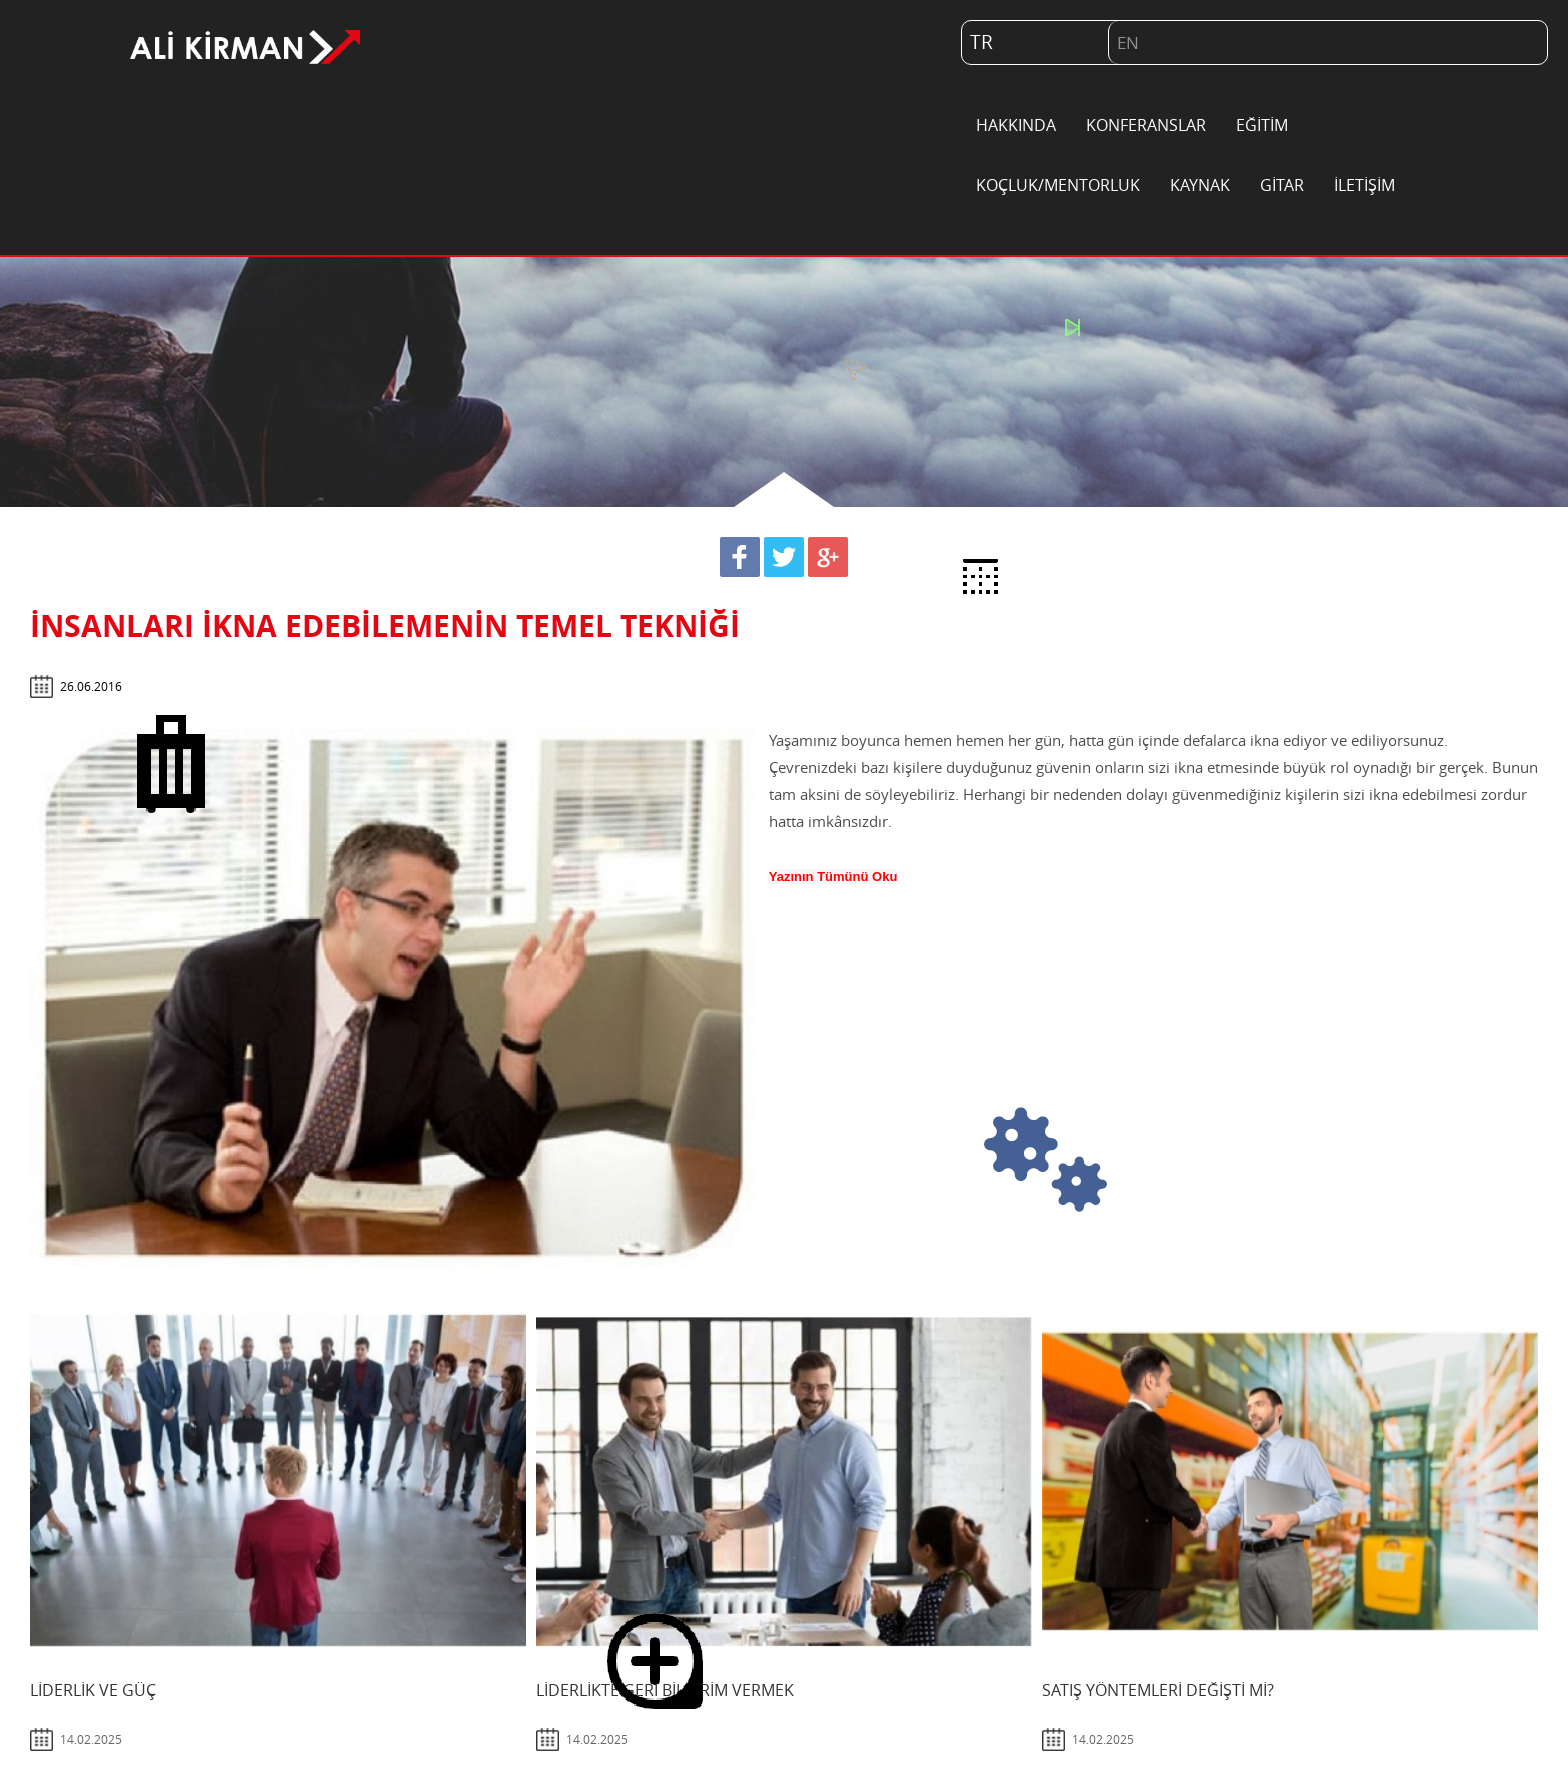  I want to click on view detected viruses or threats, so click(1045, 1156).